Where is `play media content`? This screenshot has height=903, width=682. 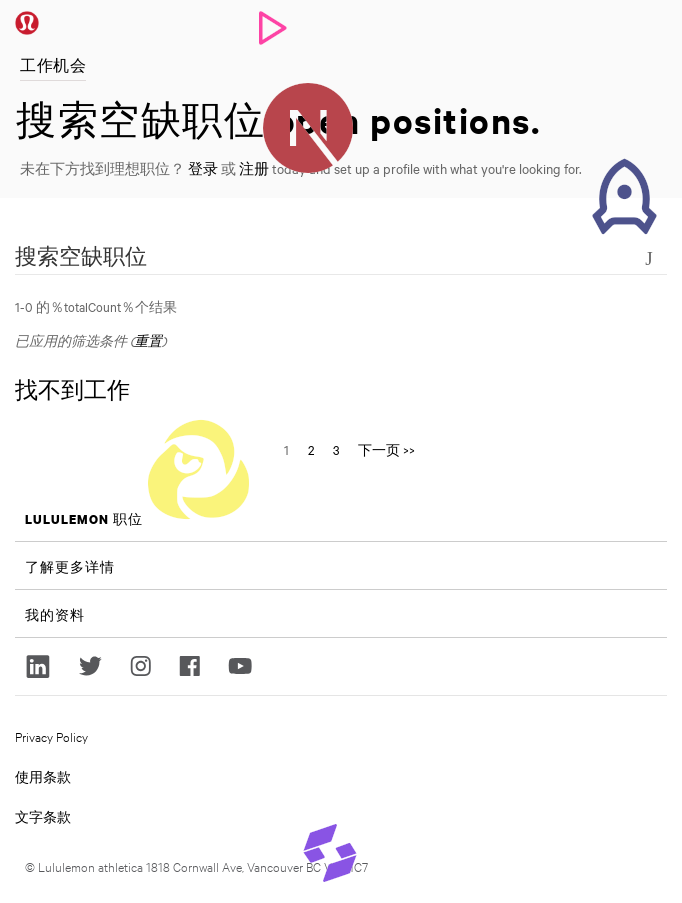 play media content is located at coordinates (270, 28).